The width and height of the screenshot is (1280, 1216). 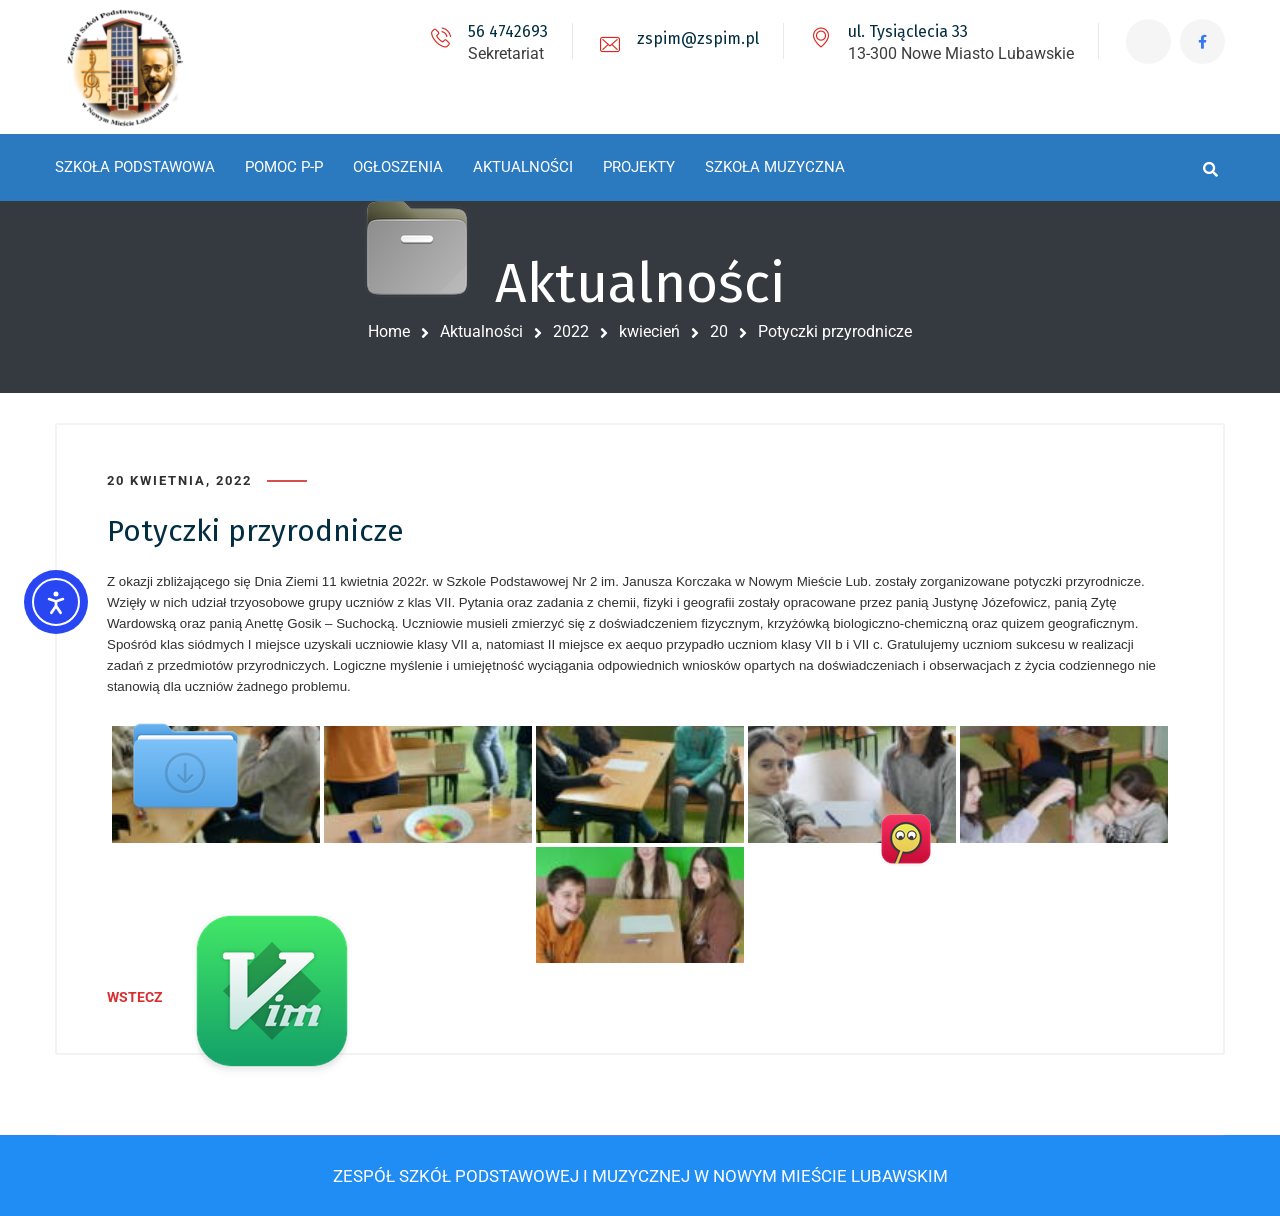 I want to click on open your downloads folder, so click(x=185, y=765).